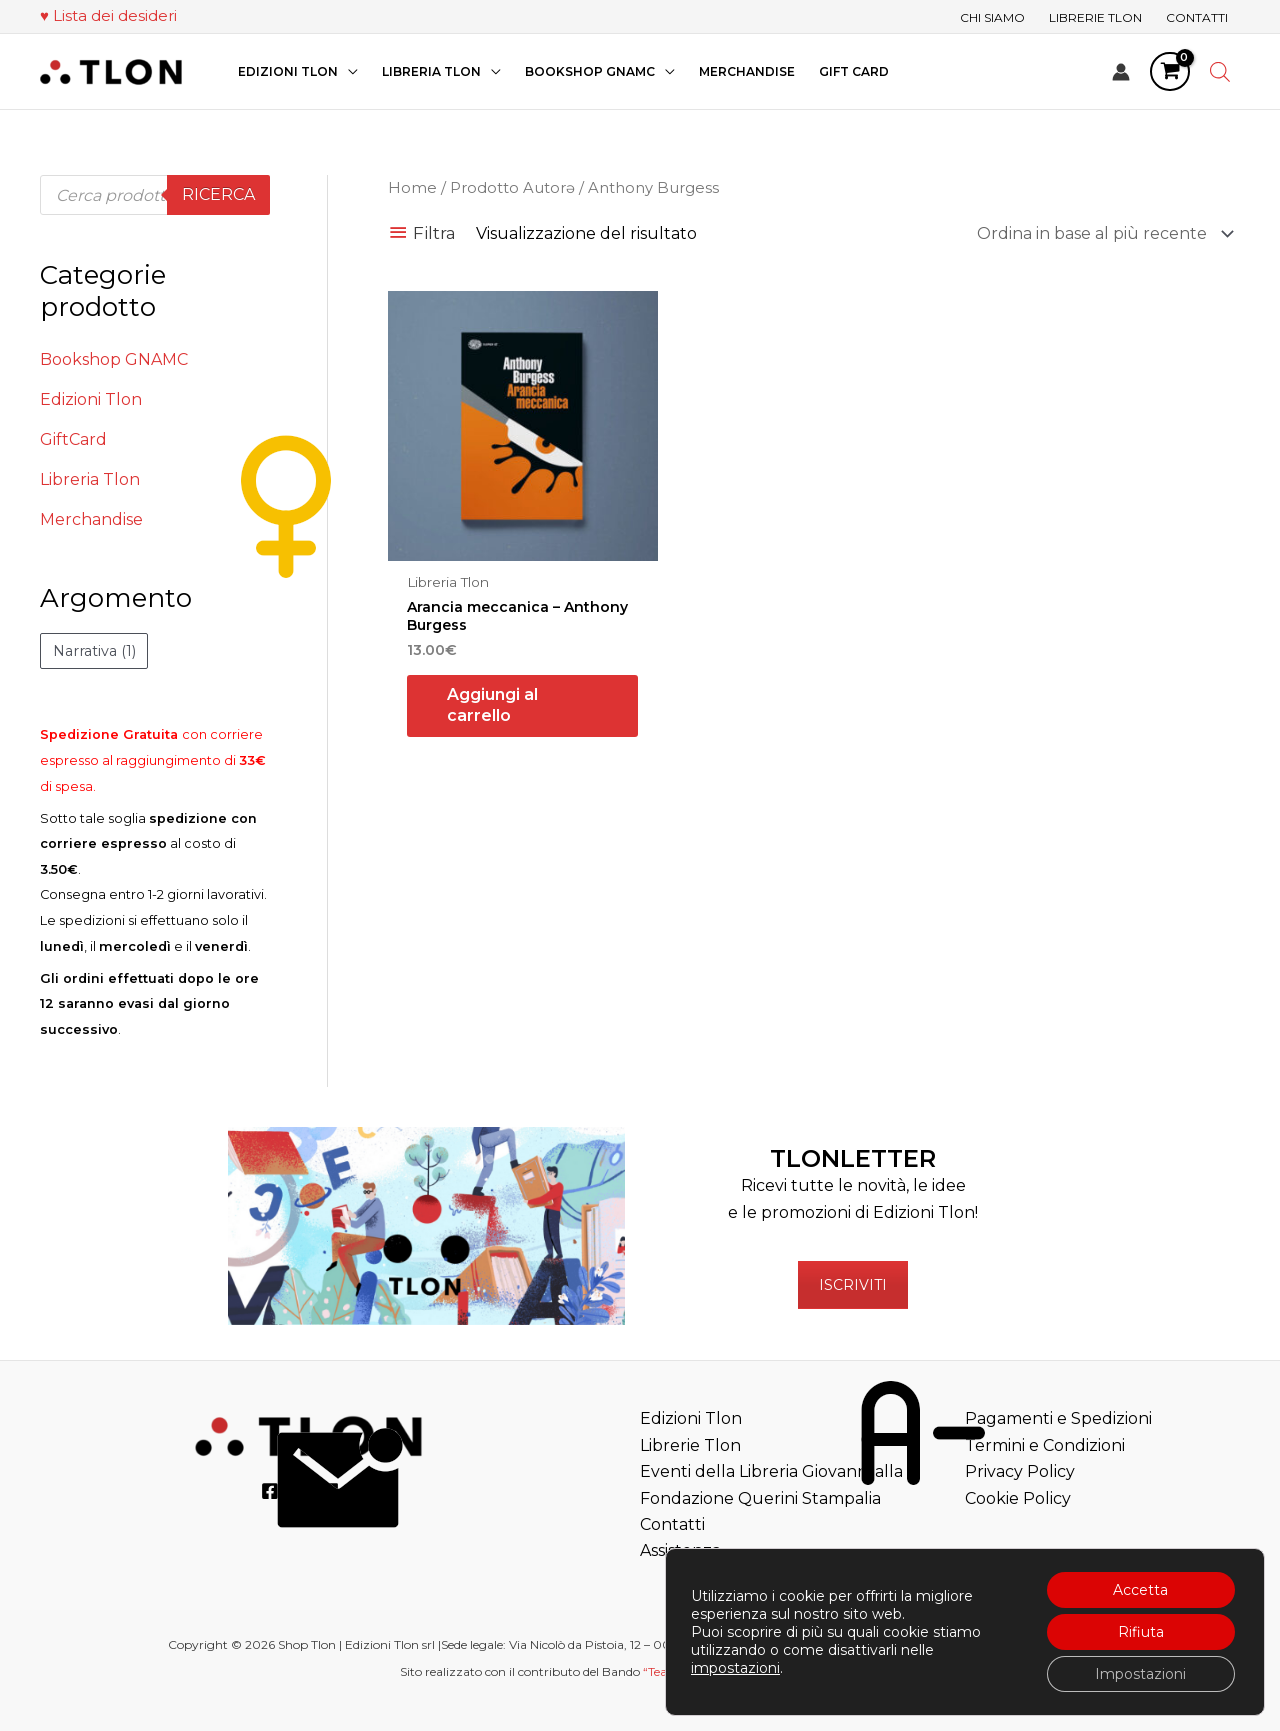 The height and width of the screenshot is (1731, 1280). I want to click on indicates female gender option, so click(286, 503).